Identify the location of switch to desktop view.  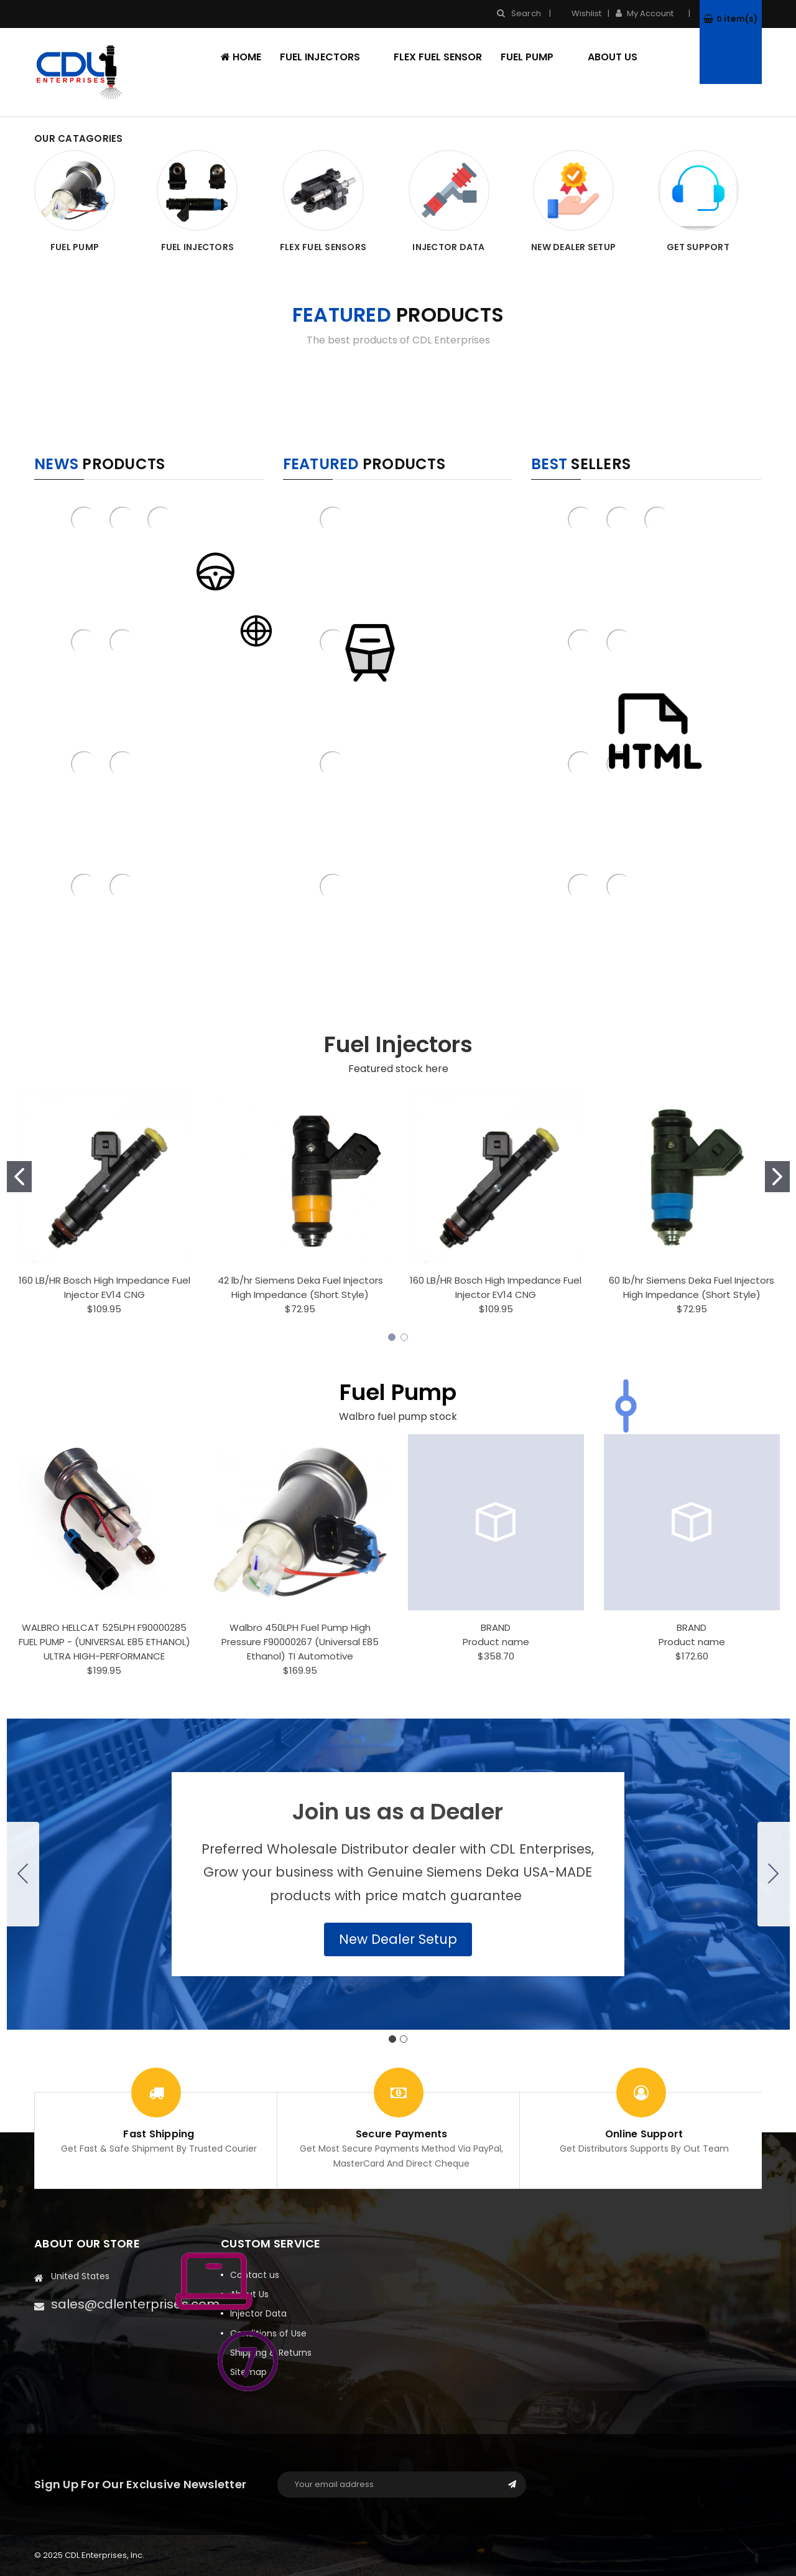
(214, 2280).